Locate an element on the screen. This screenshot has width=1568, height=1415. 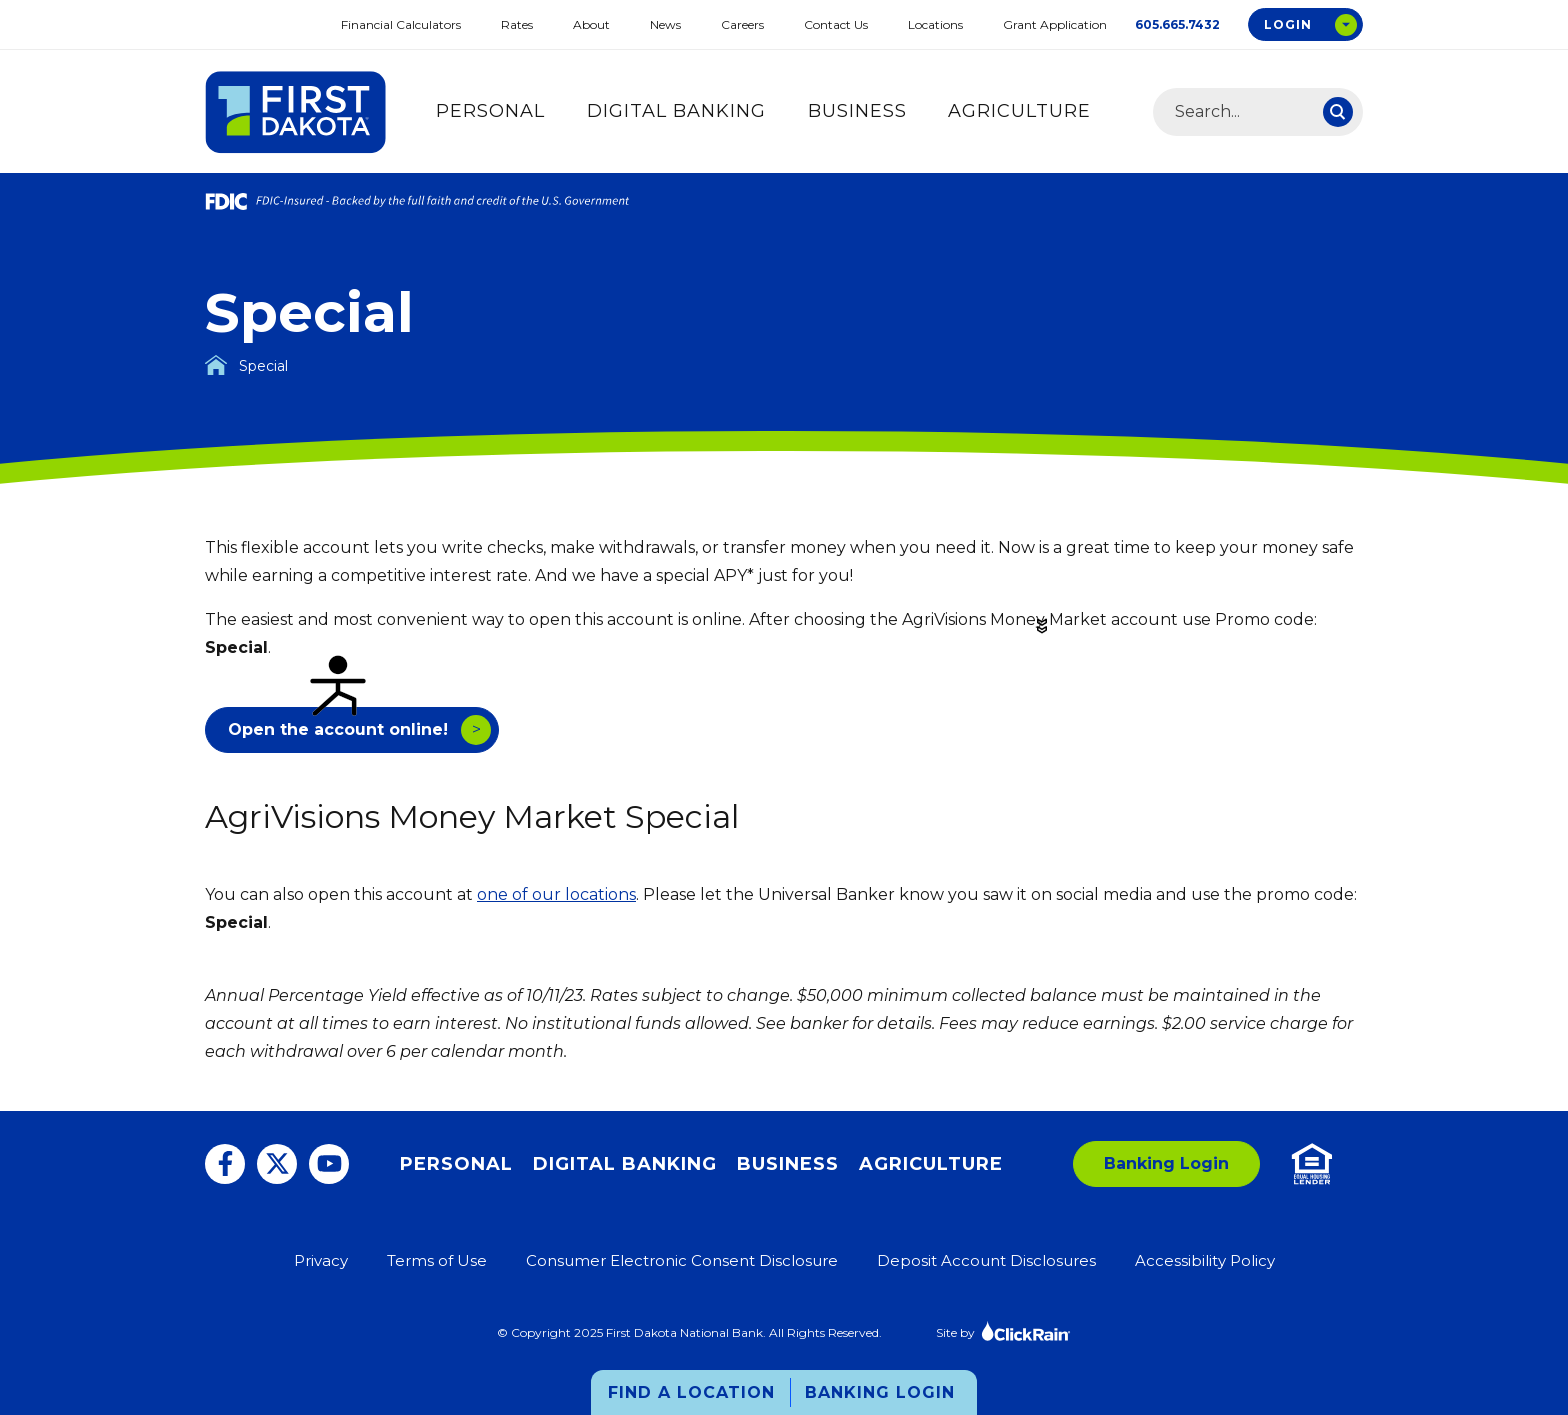
access tai chi or meditation exercises is located at coordinates (338, 688).